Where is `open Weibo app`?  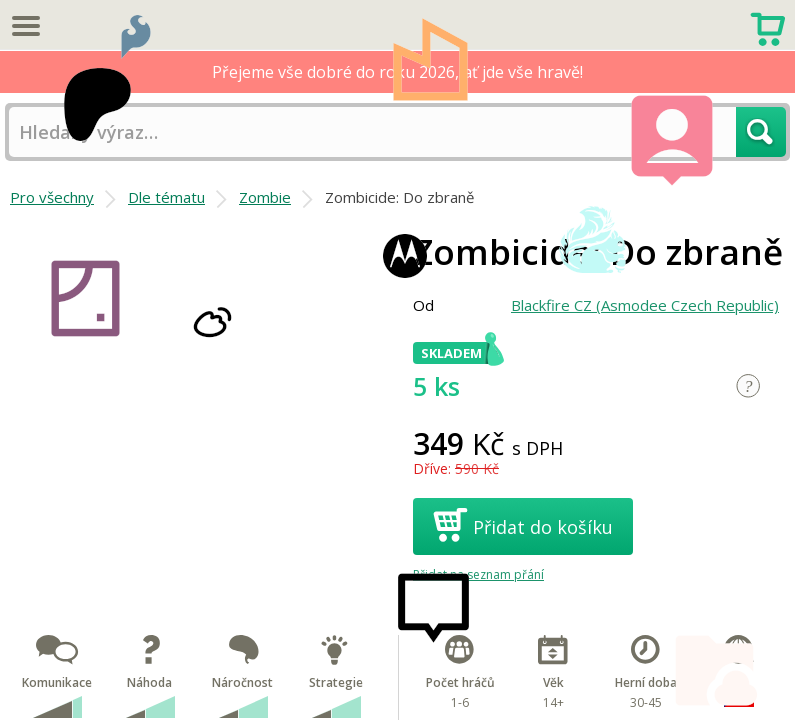 open Weibo app is located at coordinates (212, 322).